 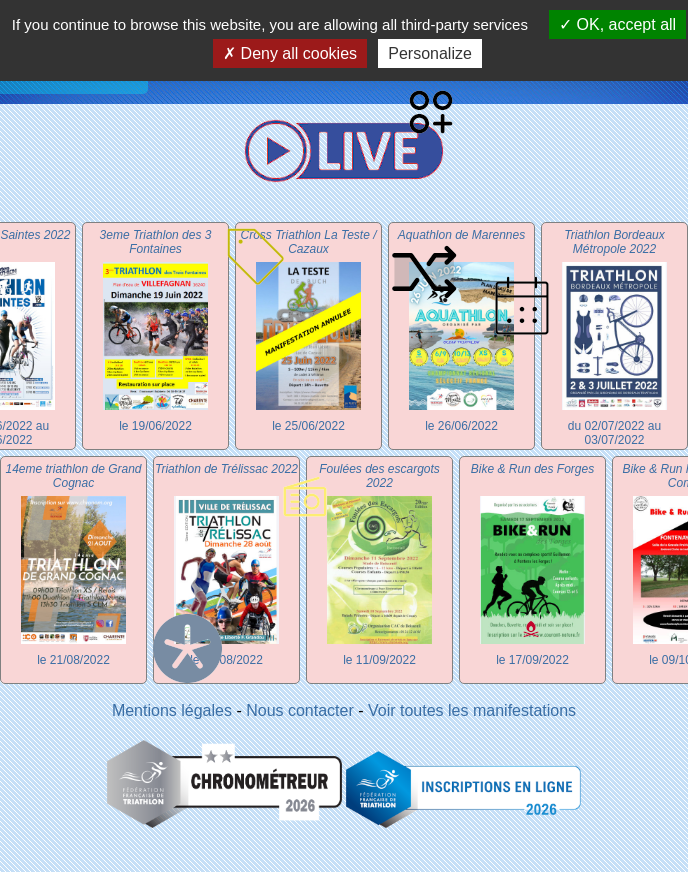 I want to click on open radio or audio streaming, so click(x=305, y=500).